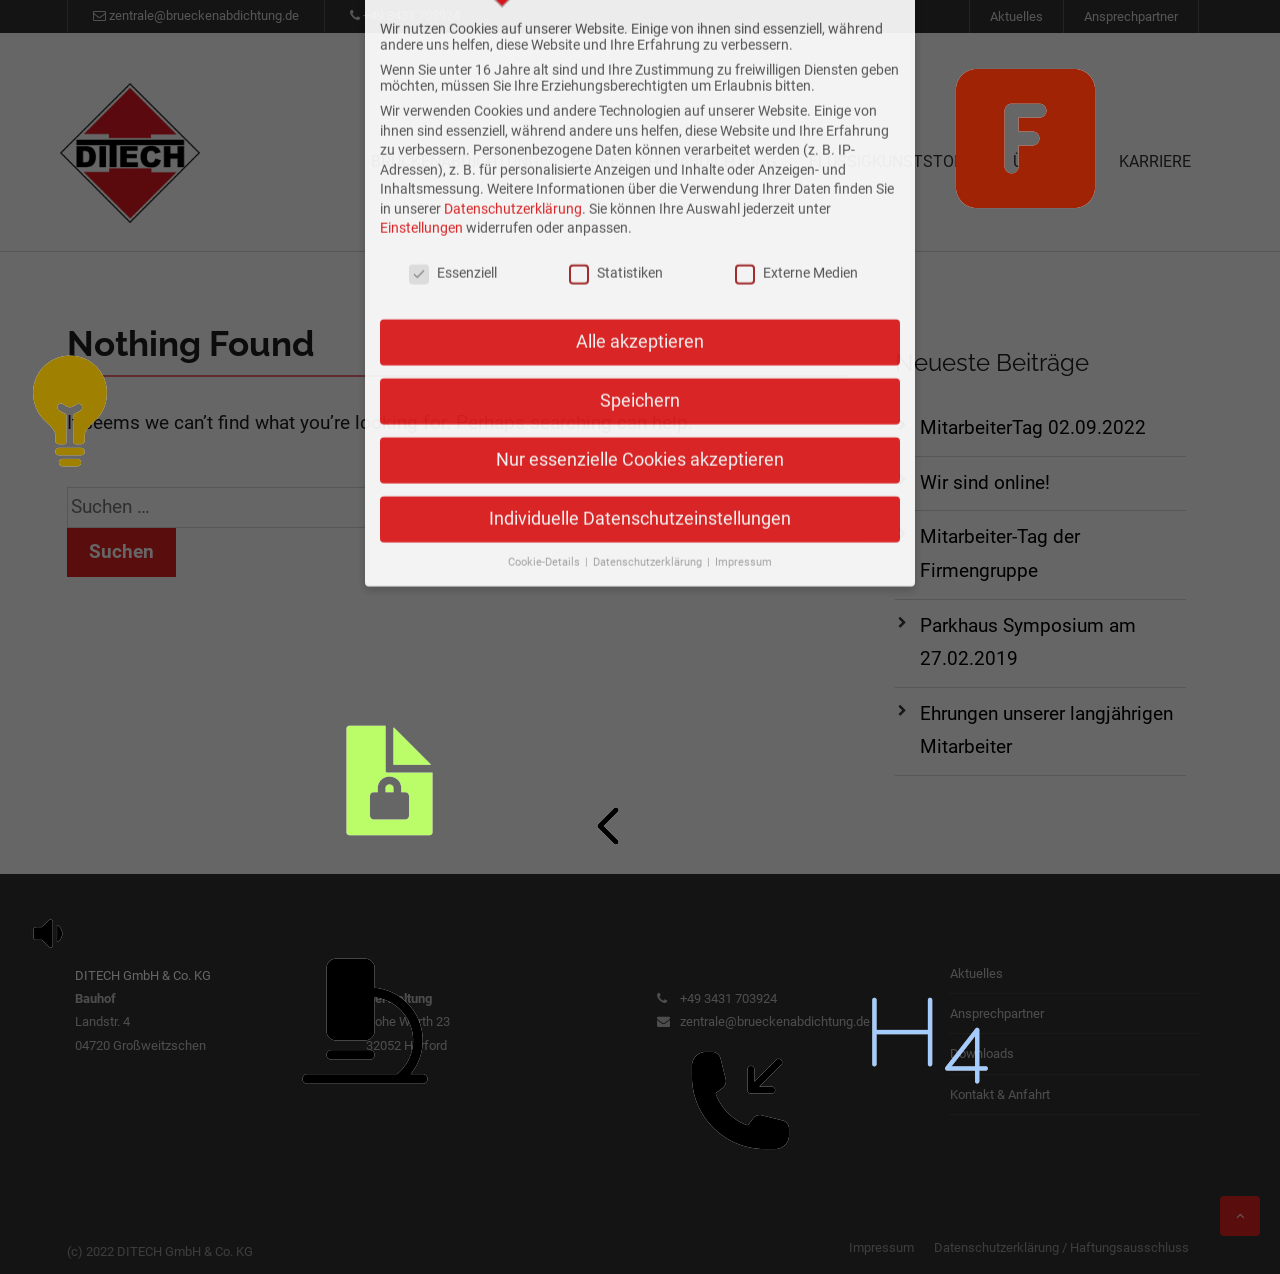 The height and width of the screenshot is (1274, 1280). Describe the element at coordinates (389, 780) in the screenshot. I see `view a protected or encrypted document` at that location.